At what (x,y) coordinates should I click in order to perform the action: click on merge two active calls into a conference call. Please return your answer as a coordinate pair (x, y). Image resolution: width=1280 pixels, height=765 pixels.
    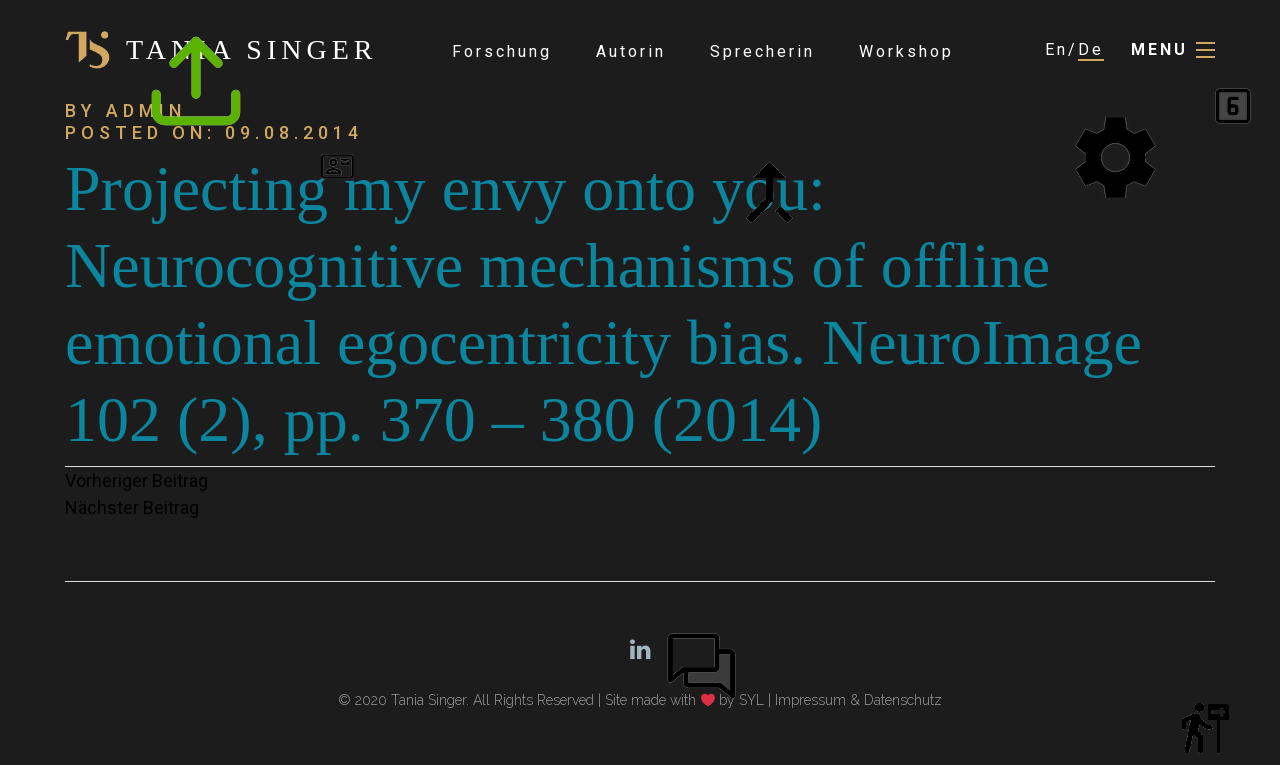
    Looking at the image, I should click on (769, 192).